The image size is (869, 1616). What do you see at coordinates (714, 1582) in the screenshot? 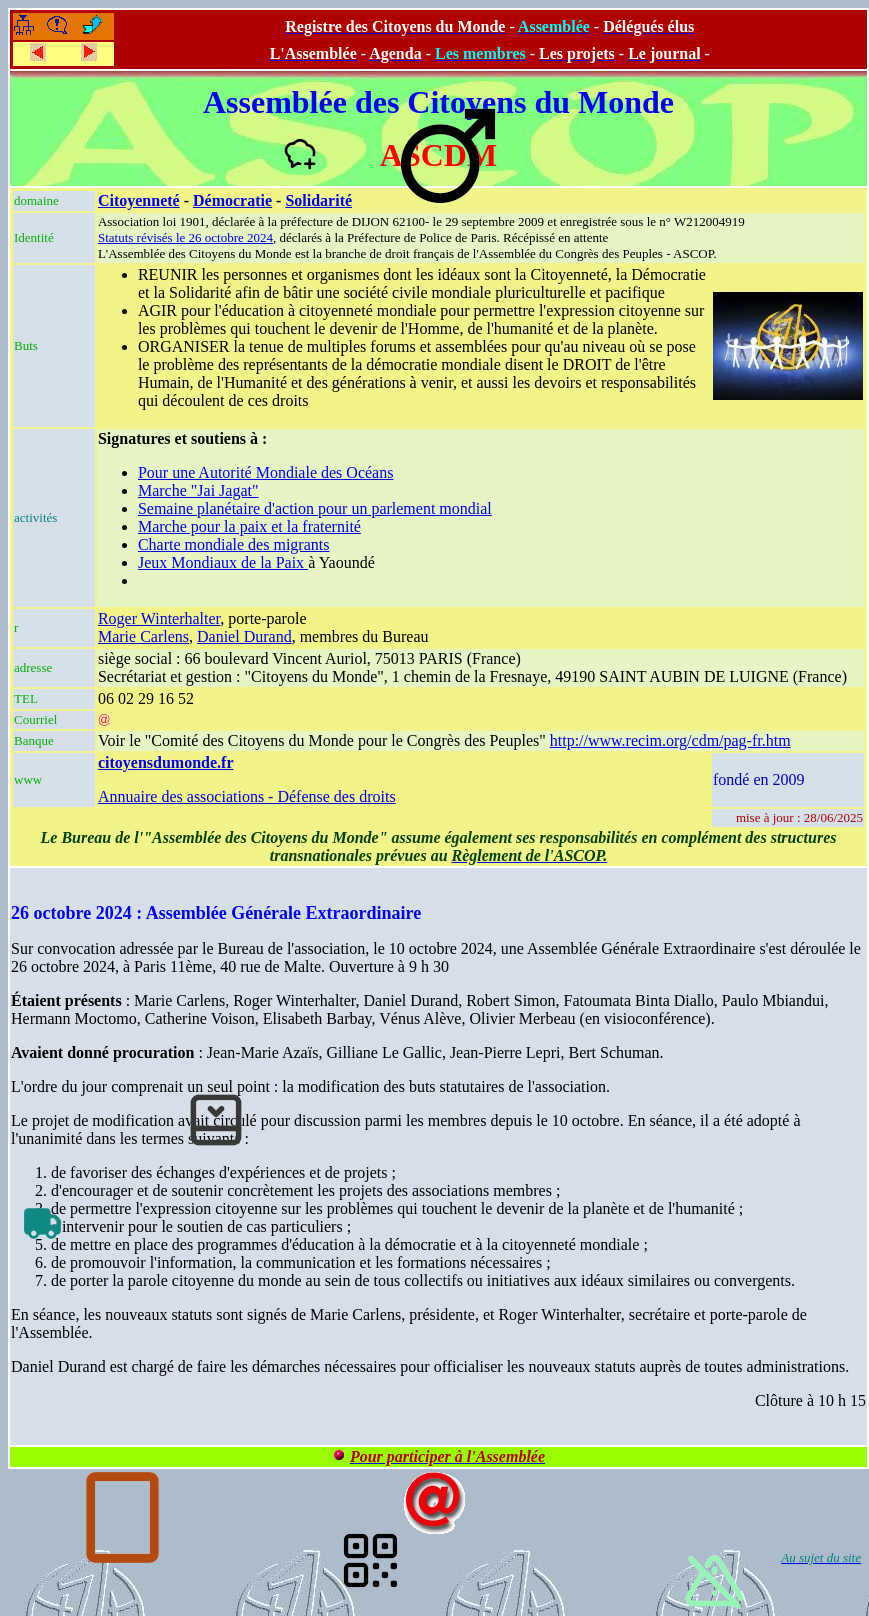
I see `dismiss or disable warning notifications` at bounding box center [714, 1582].